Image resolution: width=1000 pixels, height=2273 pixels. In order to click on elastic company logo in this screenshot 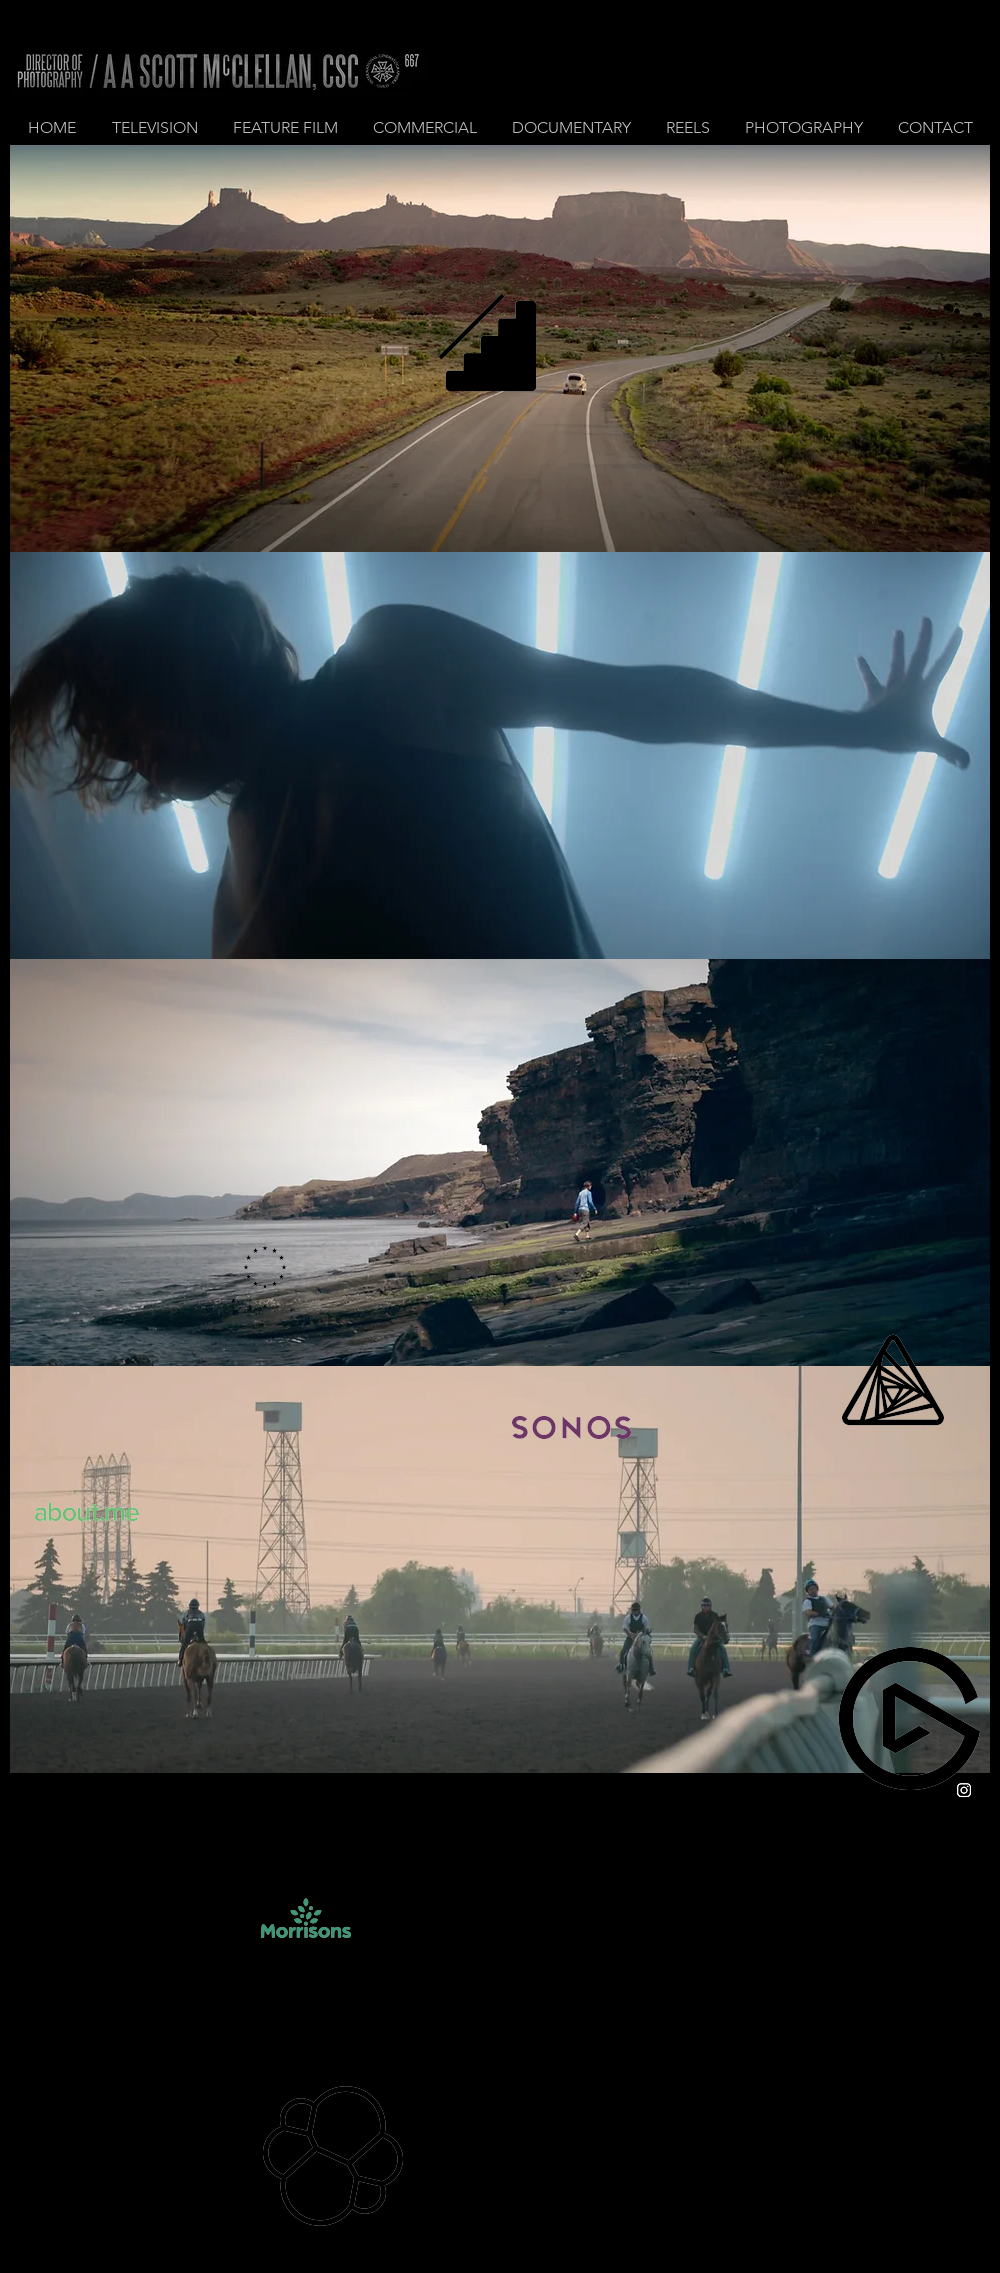, I will do `click(333, 2156)`.